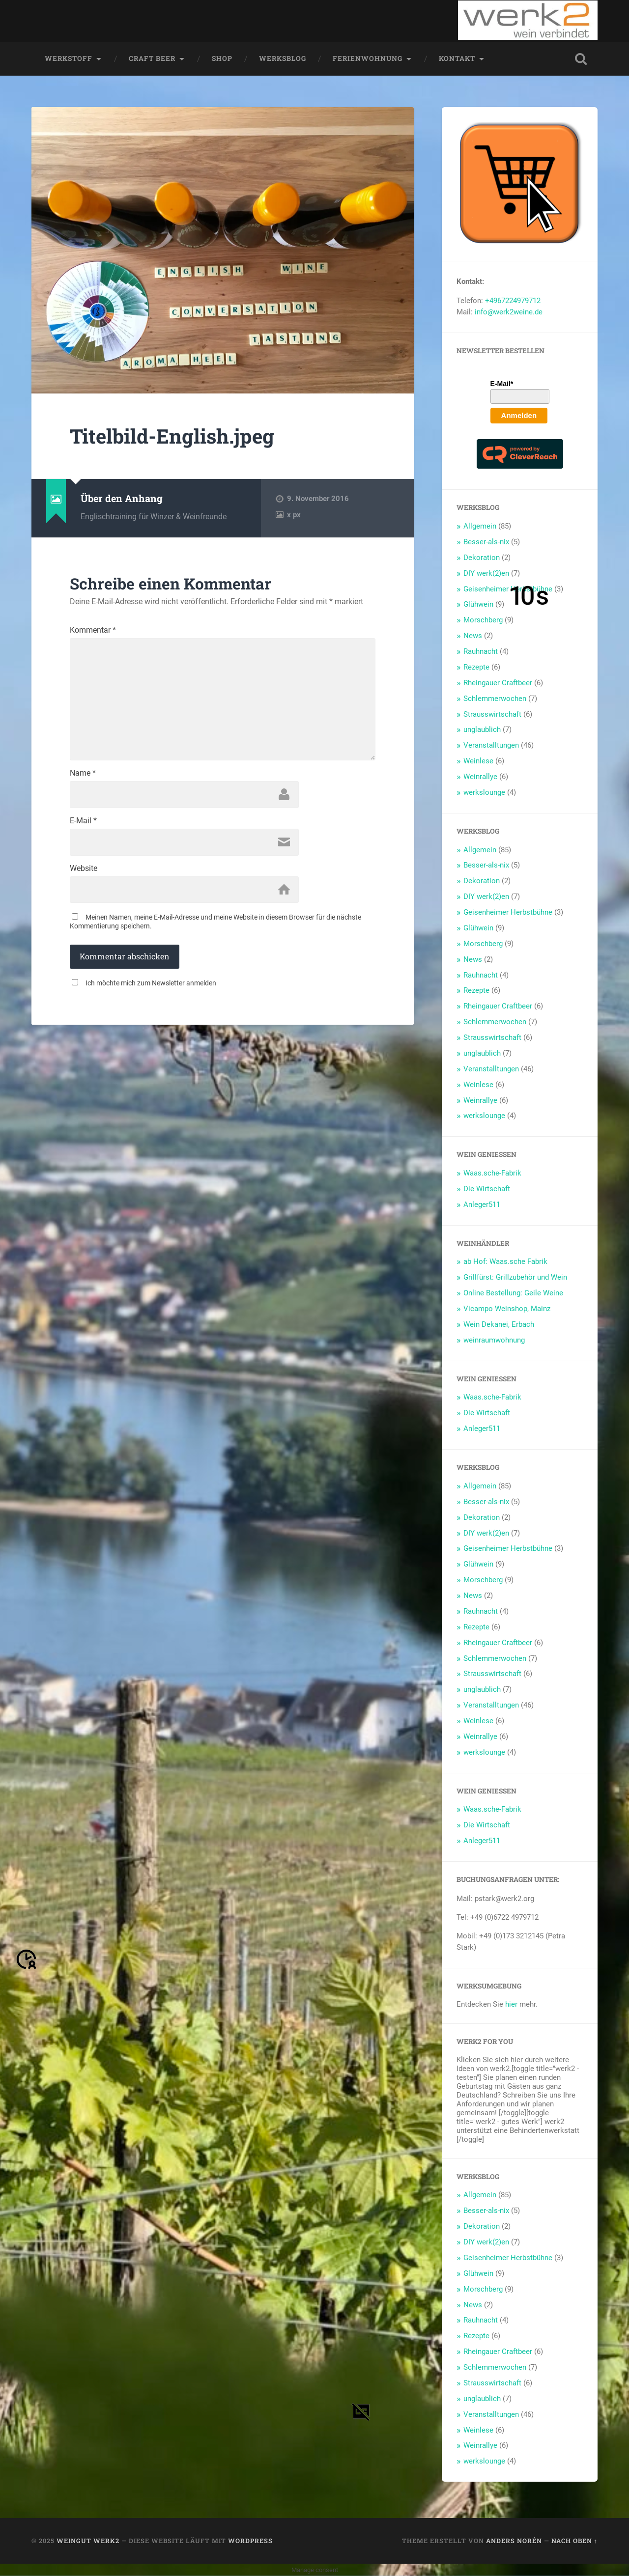  I want to click on view user's time or activity history, so click(26, 1959).